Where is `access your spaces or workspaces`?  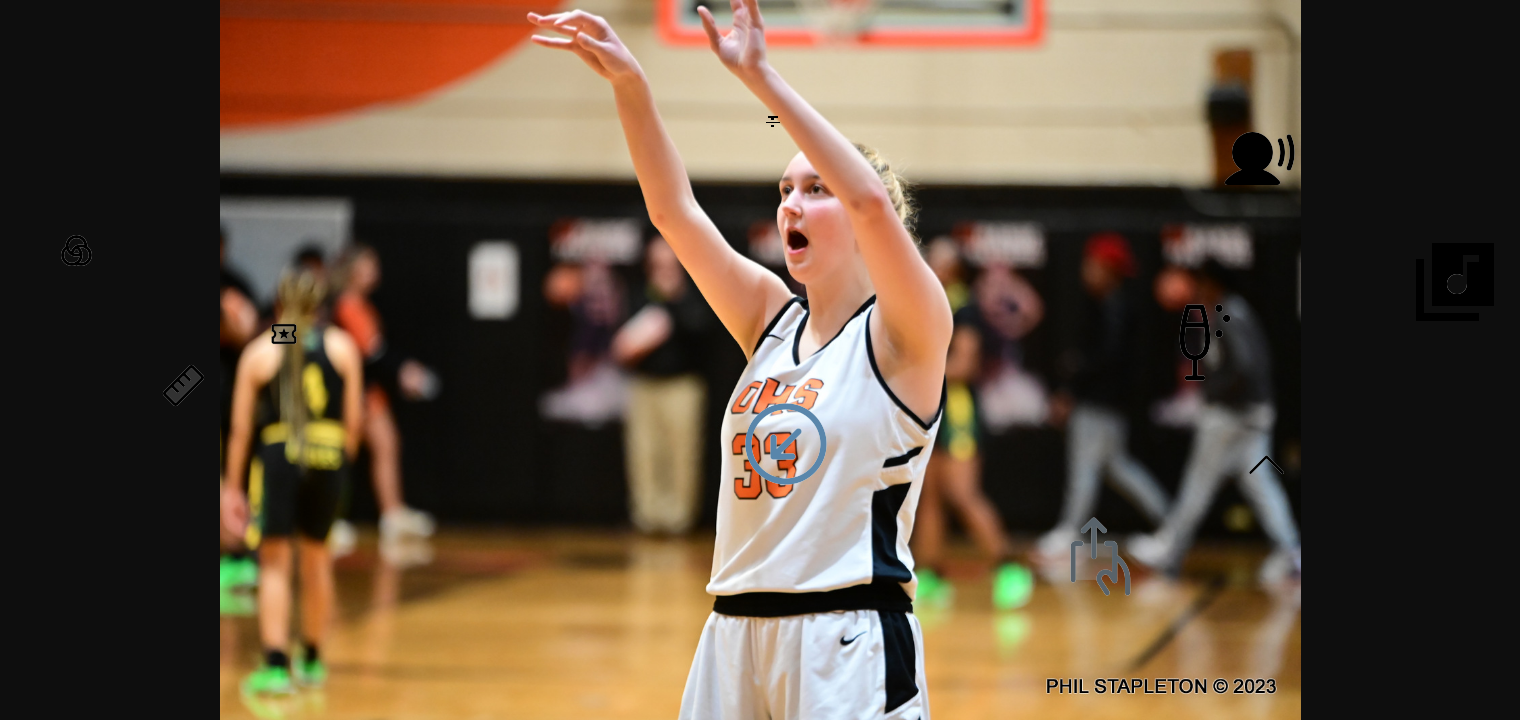 access your spaces or workspaces is located at coordinates (76, 250).